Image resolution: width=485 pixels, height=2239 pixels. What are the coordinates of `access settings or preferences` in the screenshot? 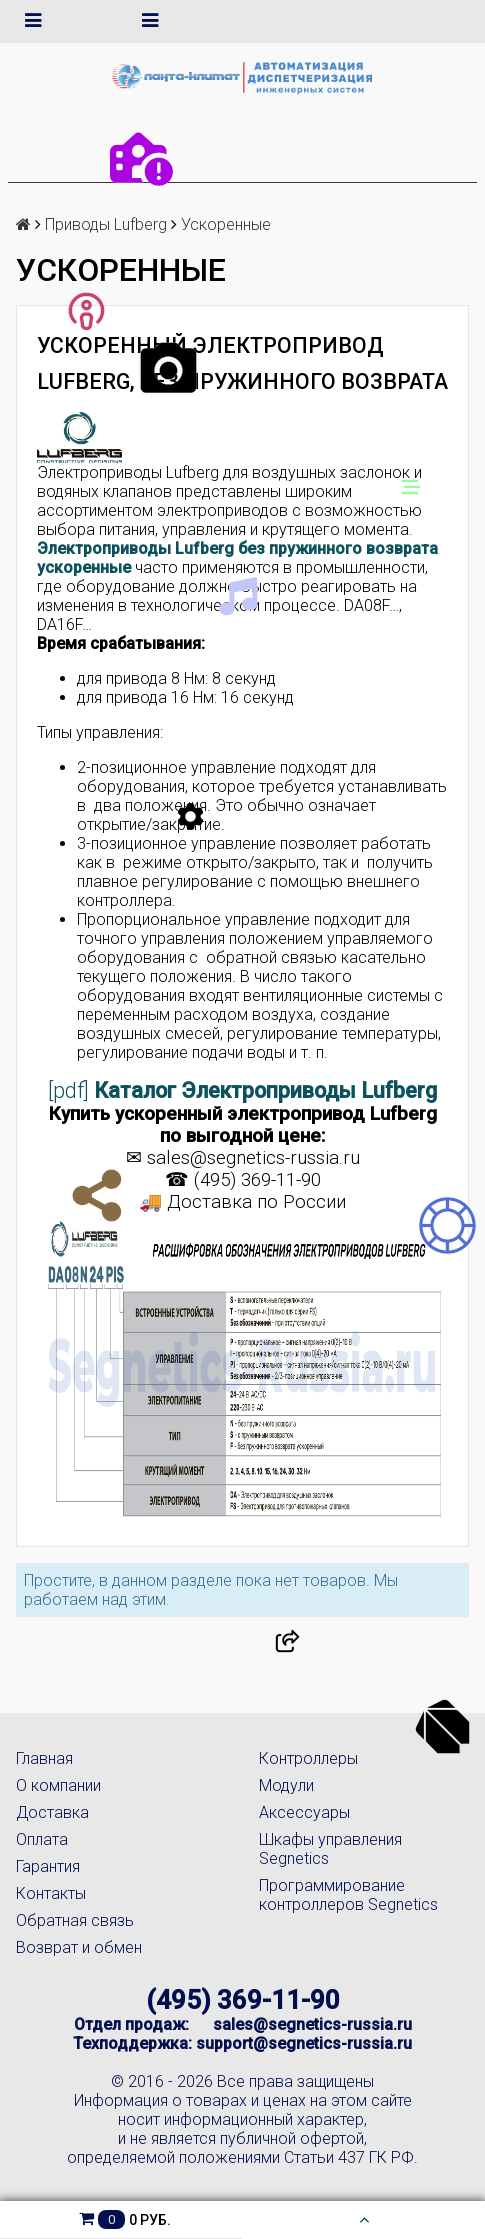 It's located at (190, 816).